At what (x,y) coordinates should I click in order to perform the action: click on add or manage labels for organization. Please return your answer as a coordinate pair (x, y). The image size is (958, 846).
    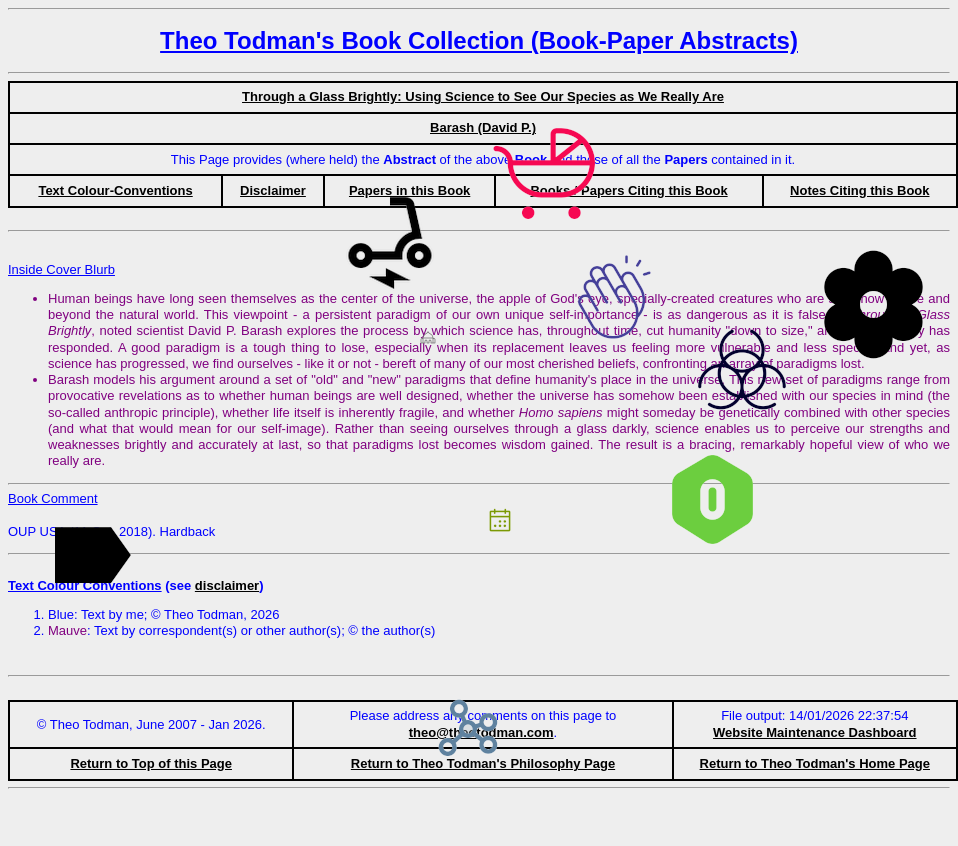
    Looking at the image, I should click on (91, 555).